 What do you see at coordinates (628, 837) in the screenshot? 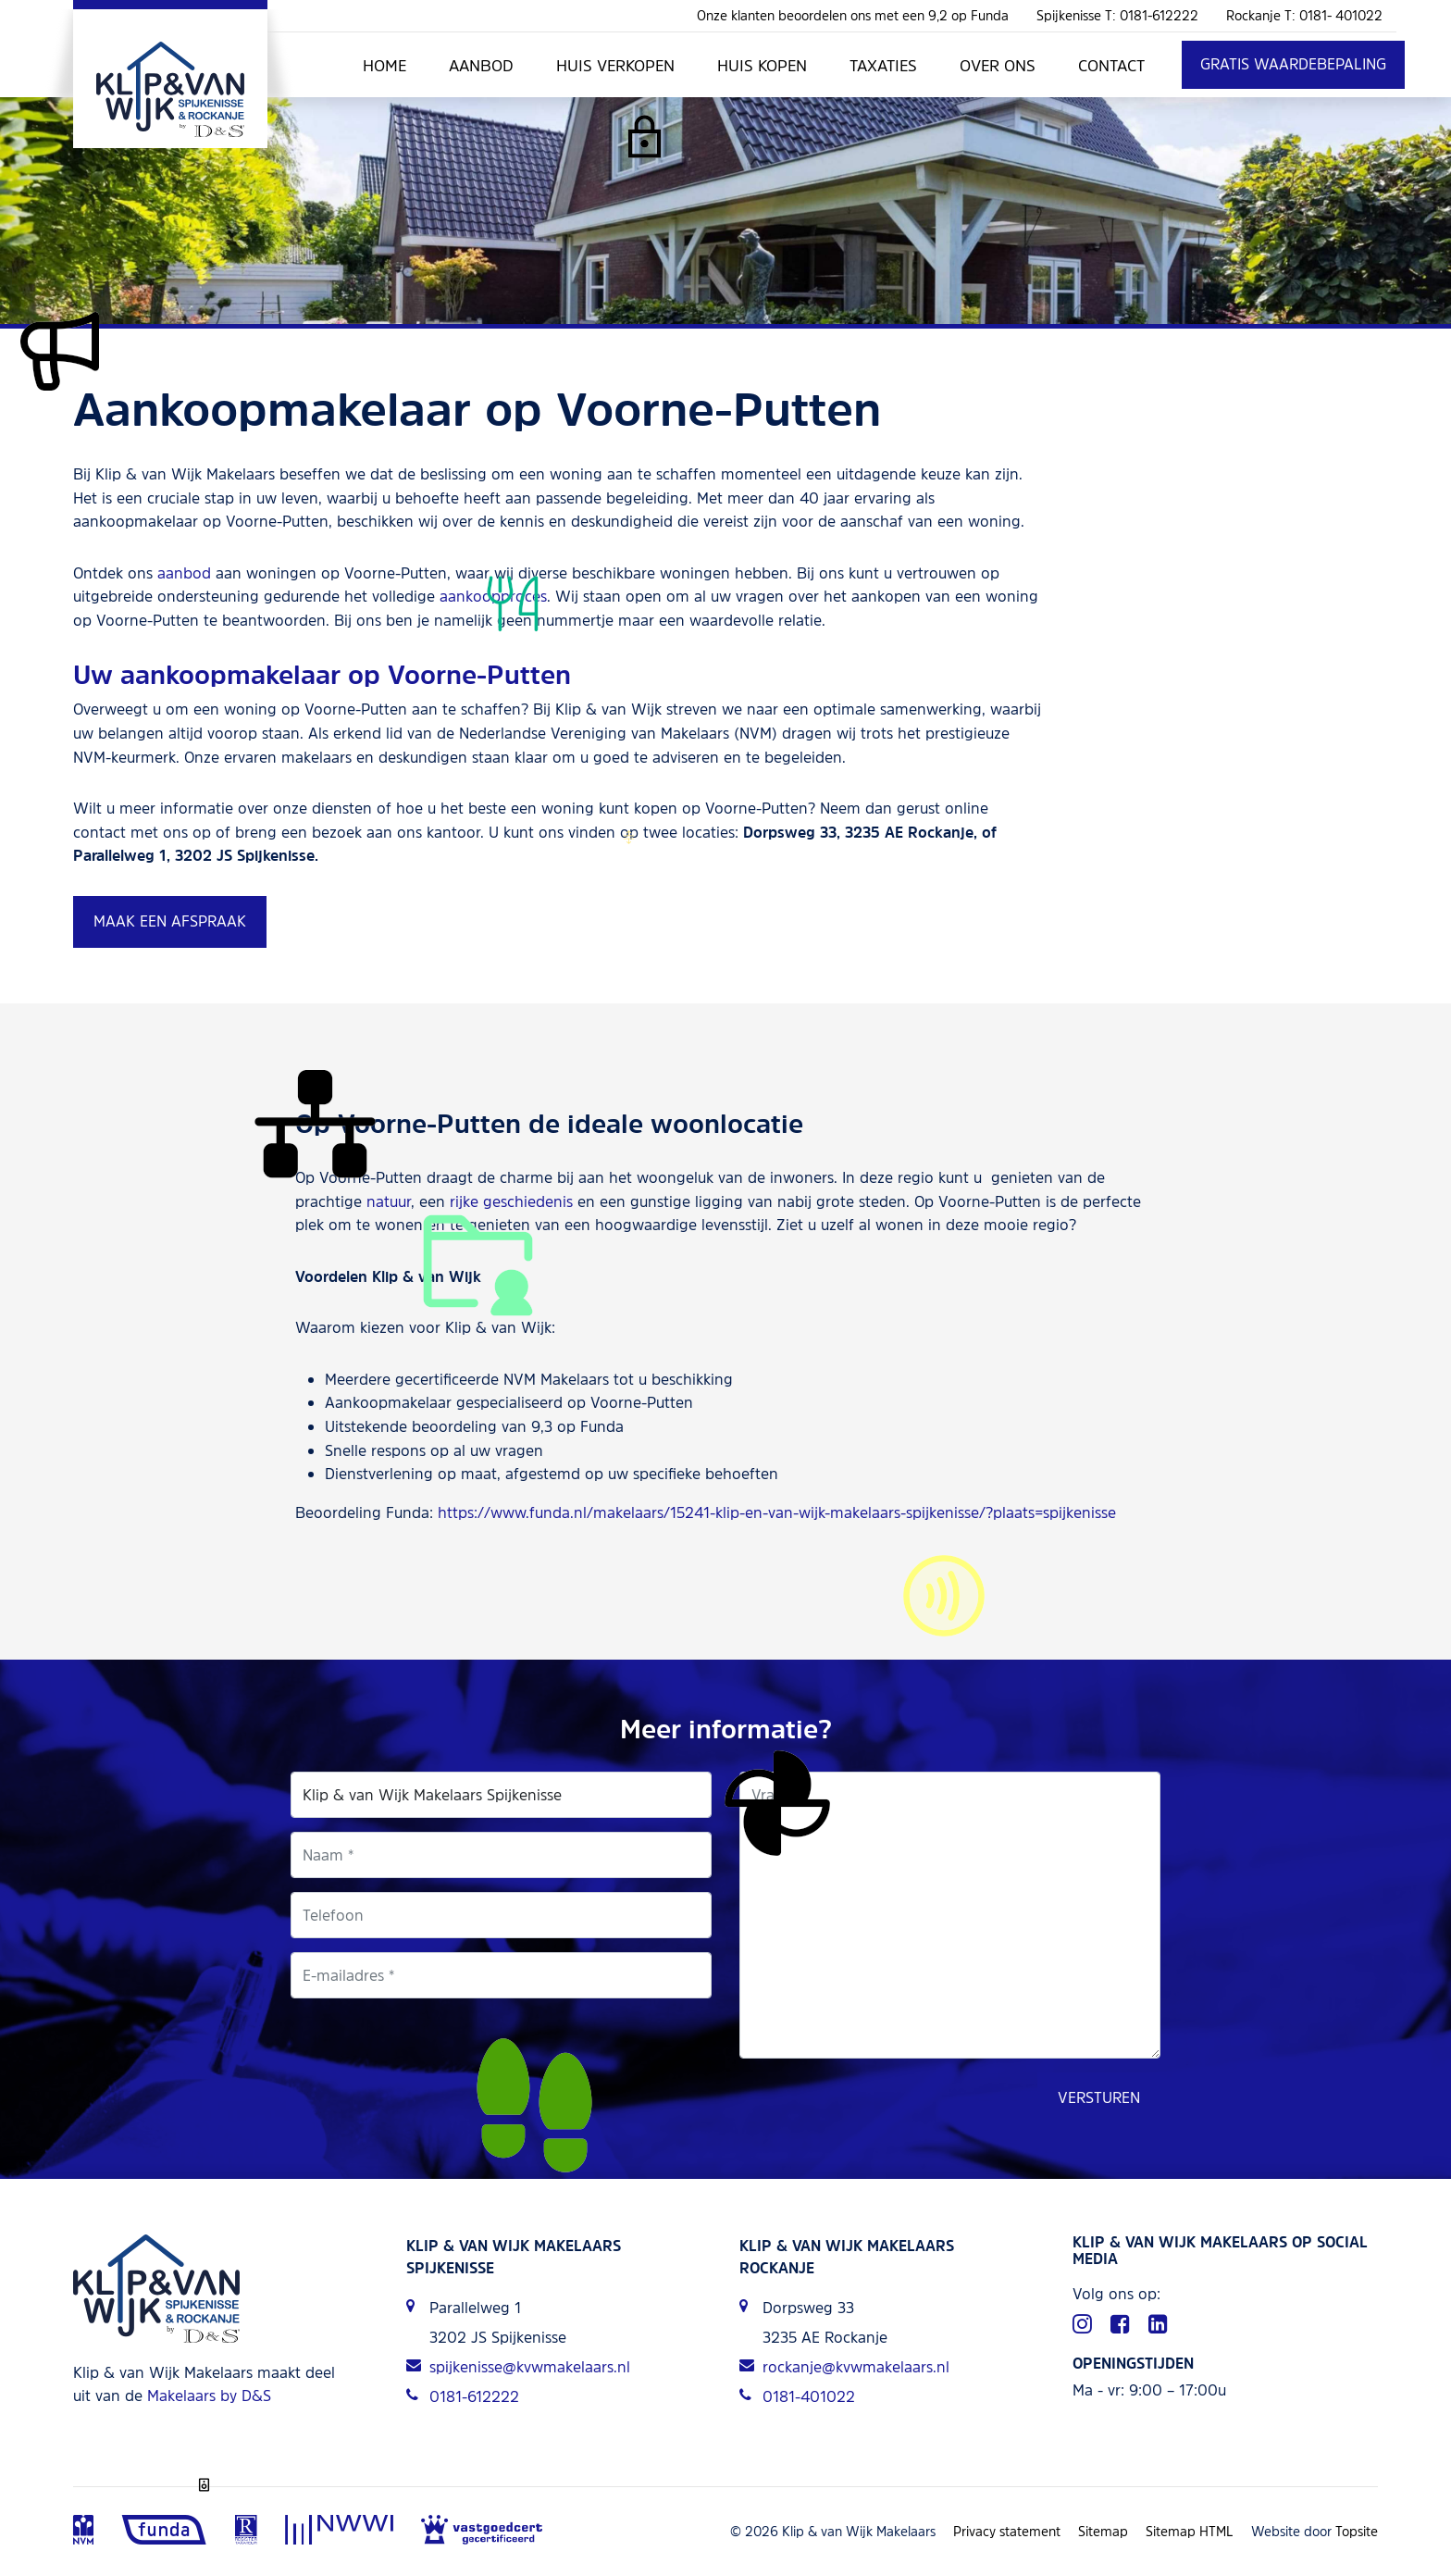
I see `split view vertically` at bounding box center [628, 837].